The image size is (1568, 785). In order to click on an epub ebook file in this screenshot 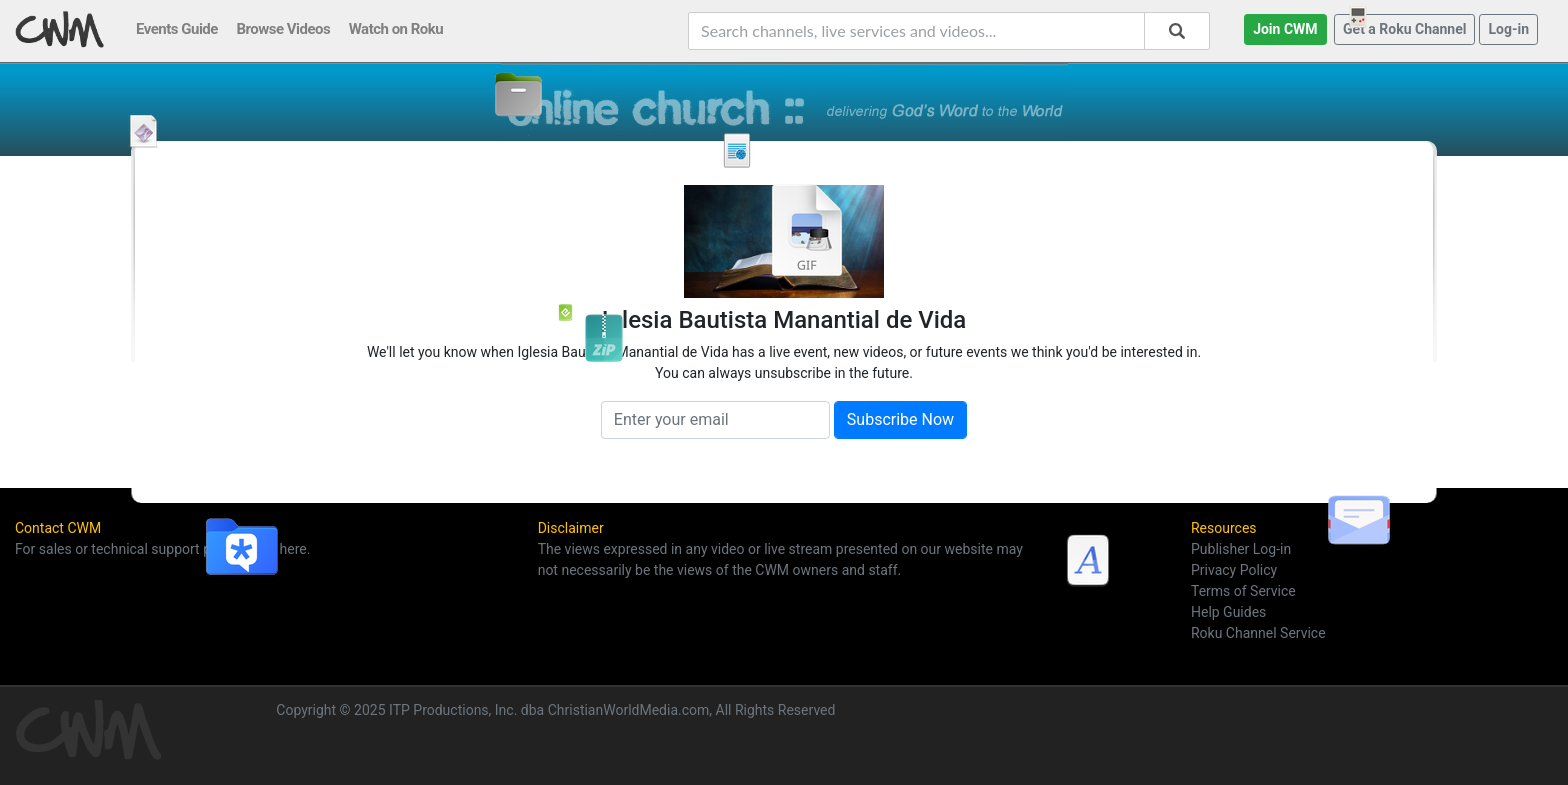, I will do `click(565, 312)`.